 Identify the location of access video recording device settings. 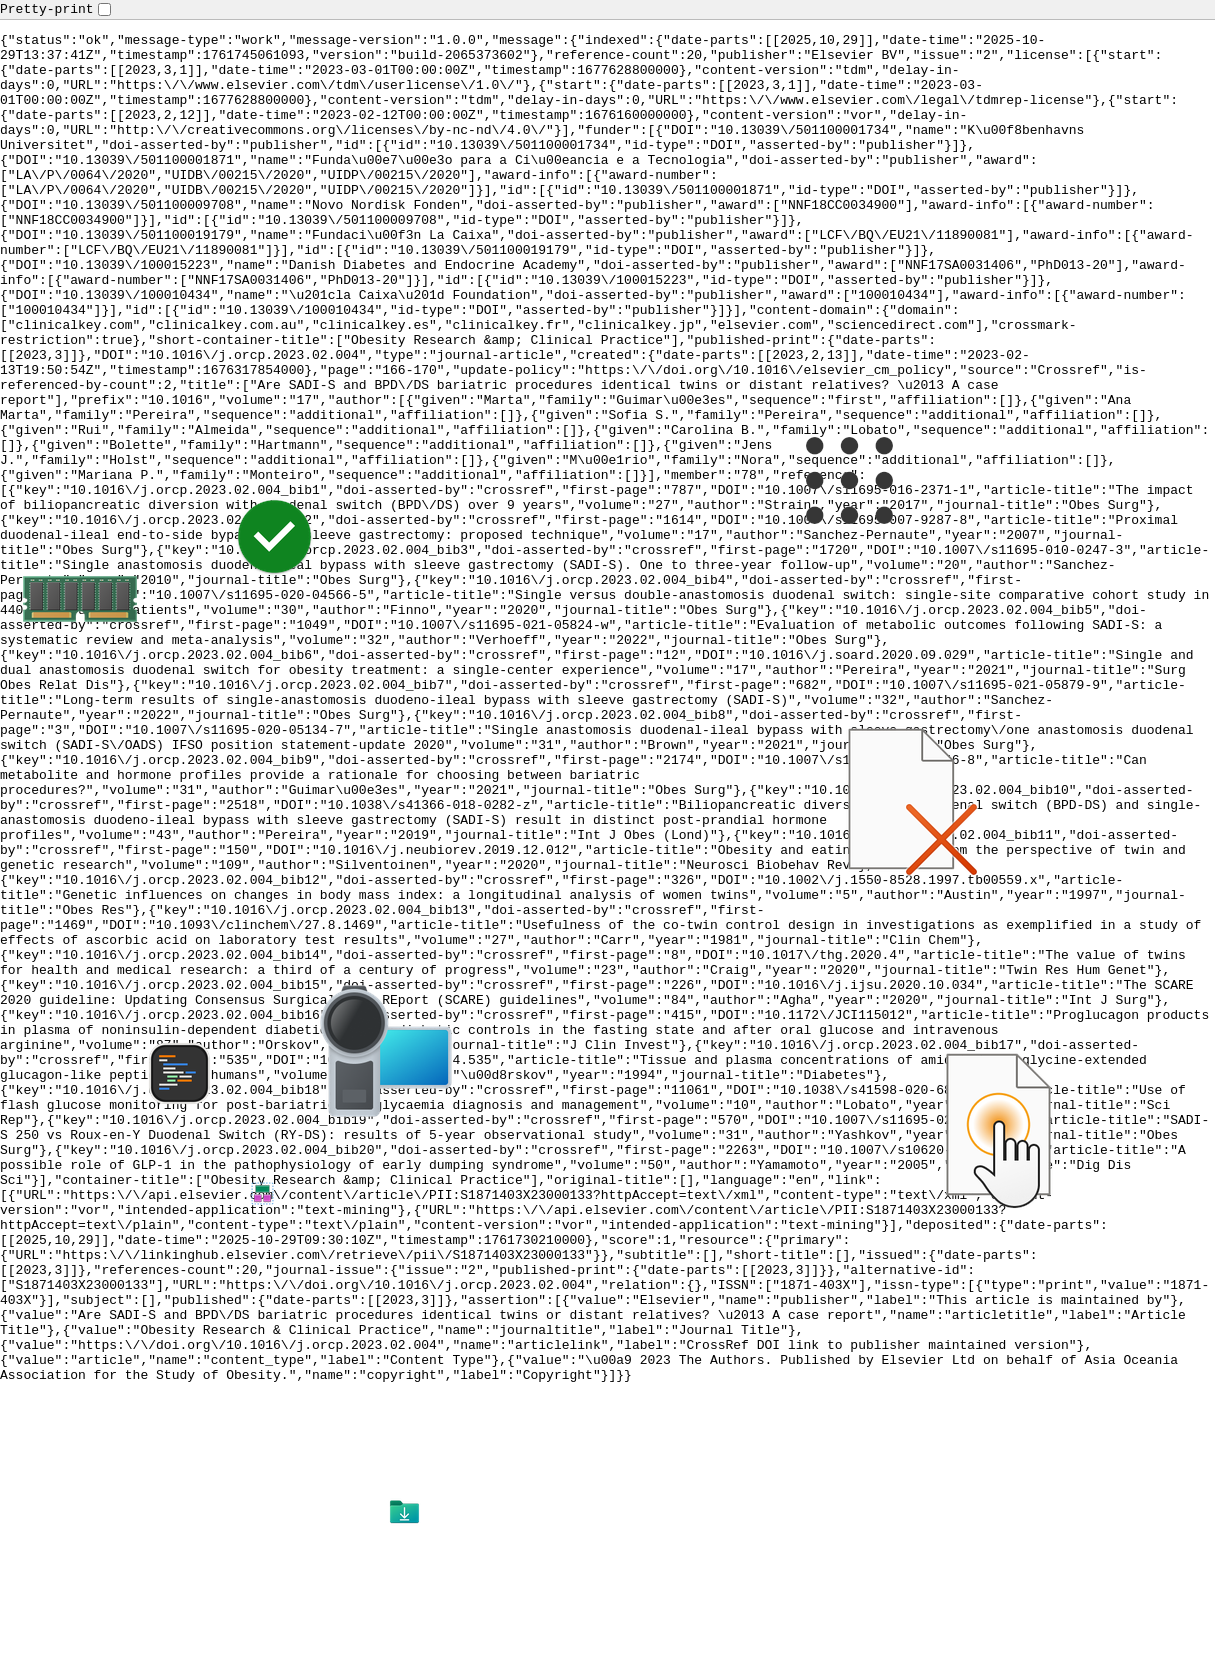
(386, 1051).